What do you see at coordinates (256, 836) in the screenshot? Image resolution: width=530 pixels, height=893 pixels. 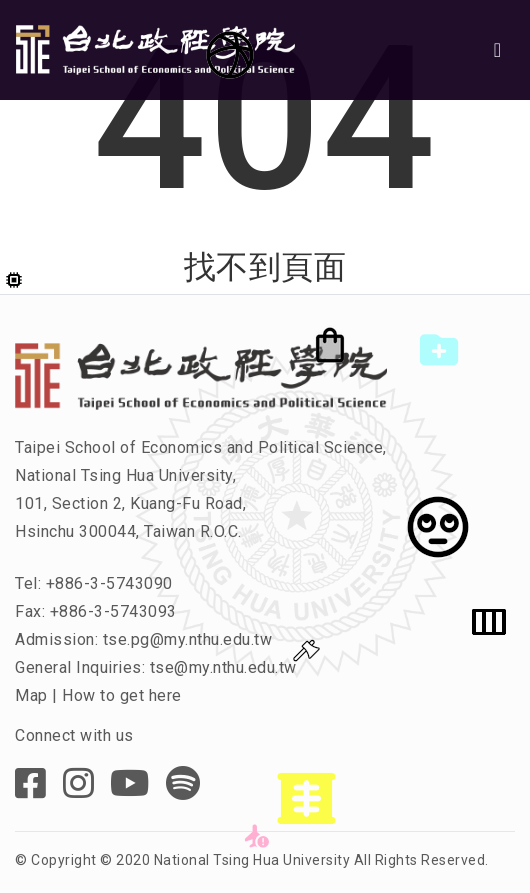 I see `flight alert or travel warning notification` at bounding box center [256, 836].